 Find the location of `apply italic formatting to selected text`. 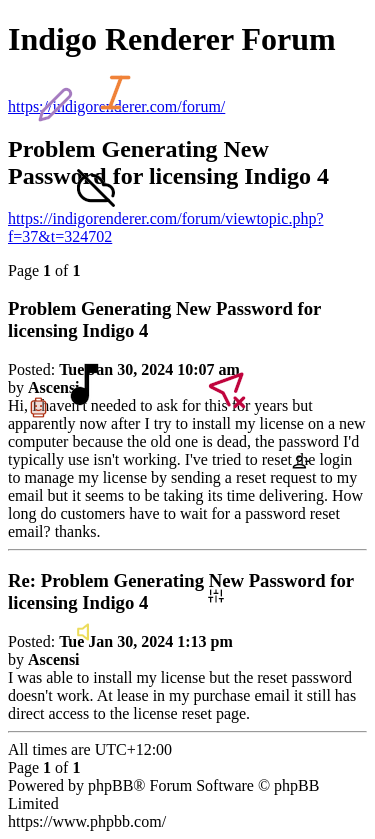

apply italic formatting to selected text is located at coordinates (115, 92).